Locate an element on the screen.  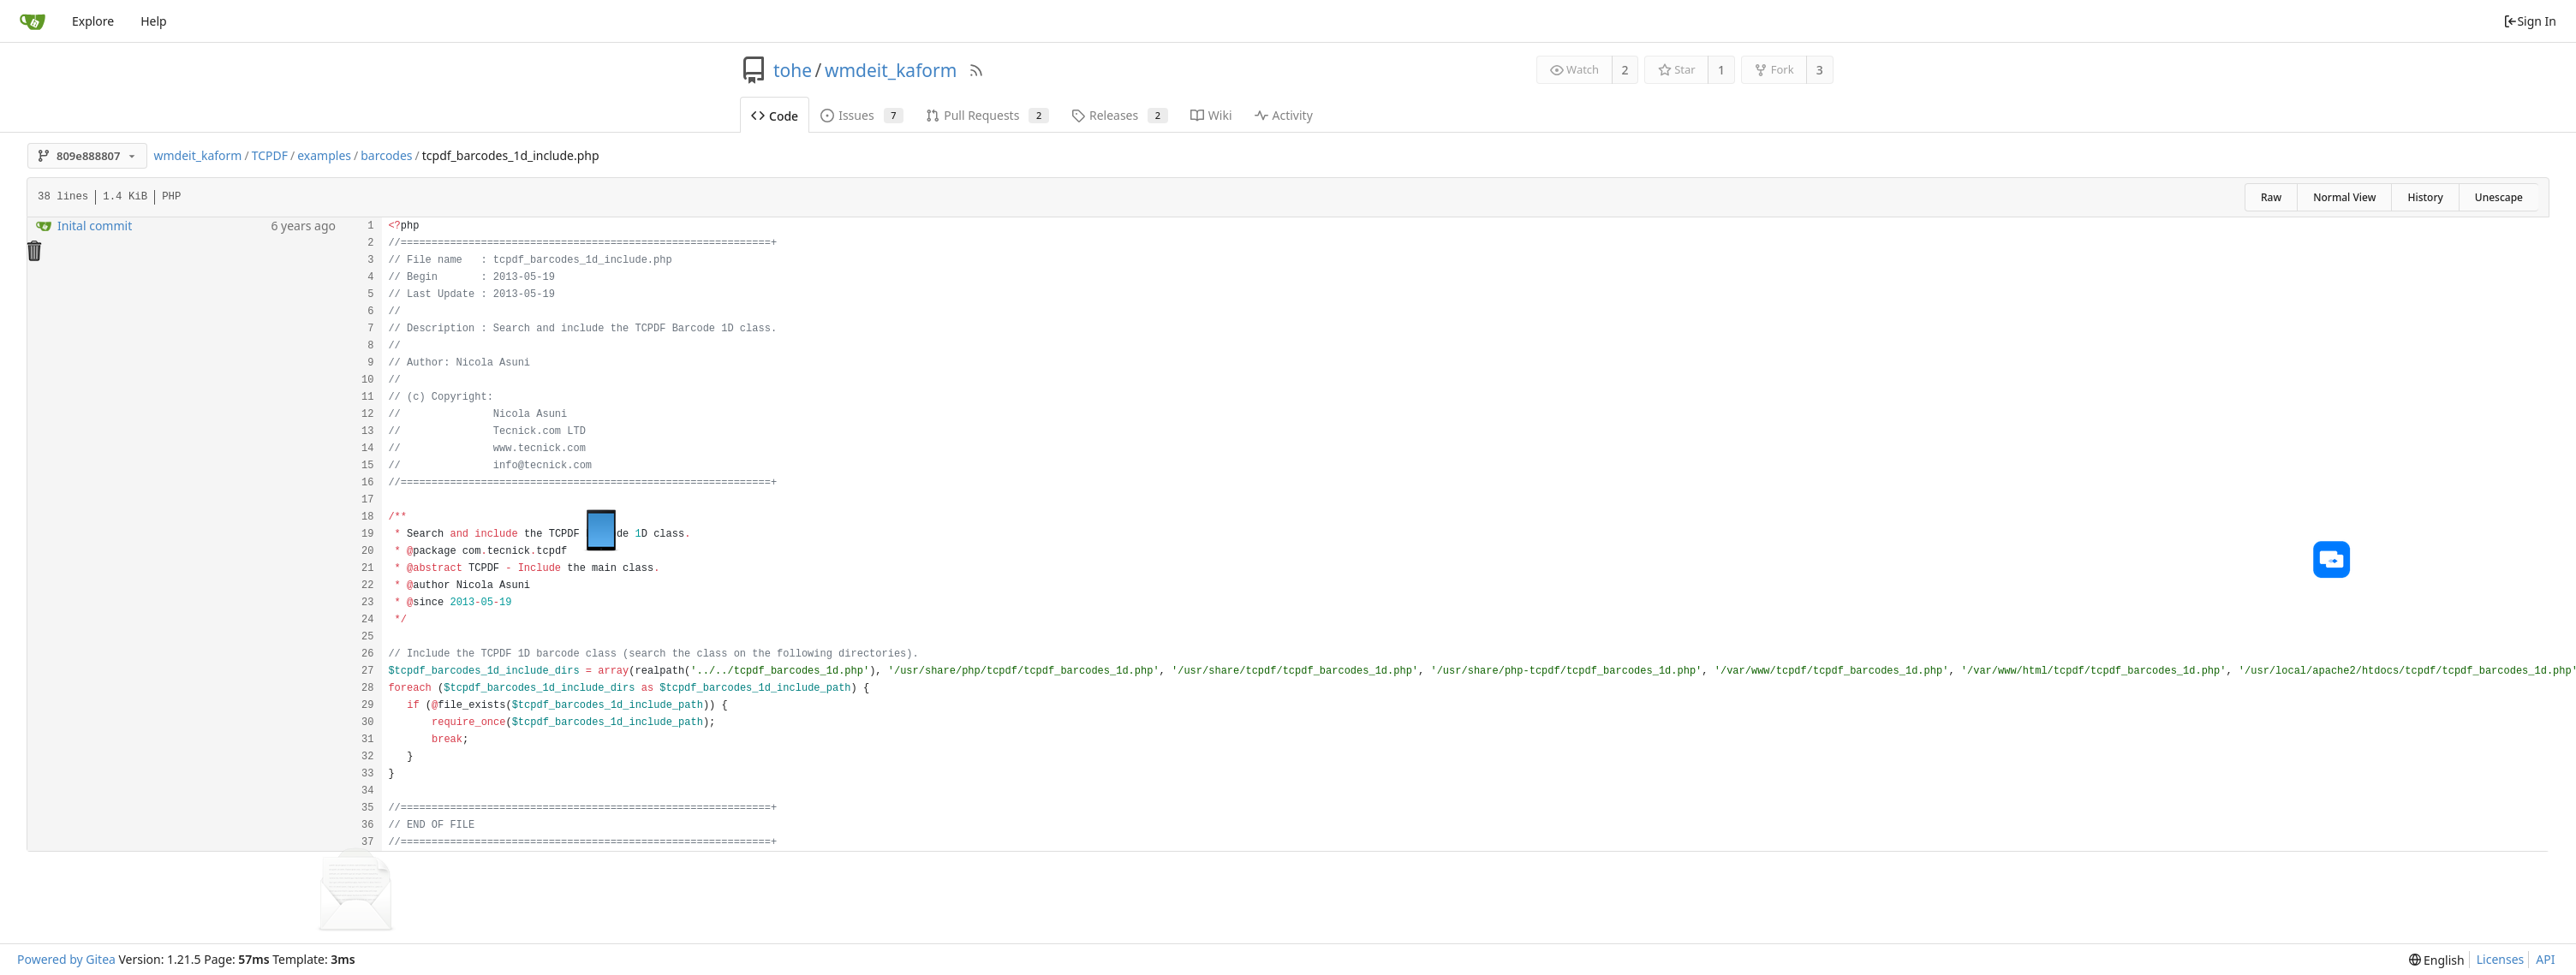
switch between open windows or applications is located at coordinates (2331, 559).